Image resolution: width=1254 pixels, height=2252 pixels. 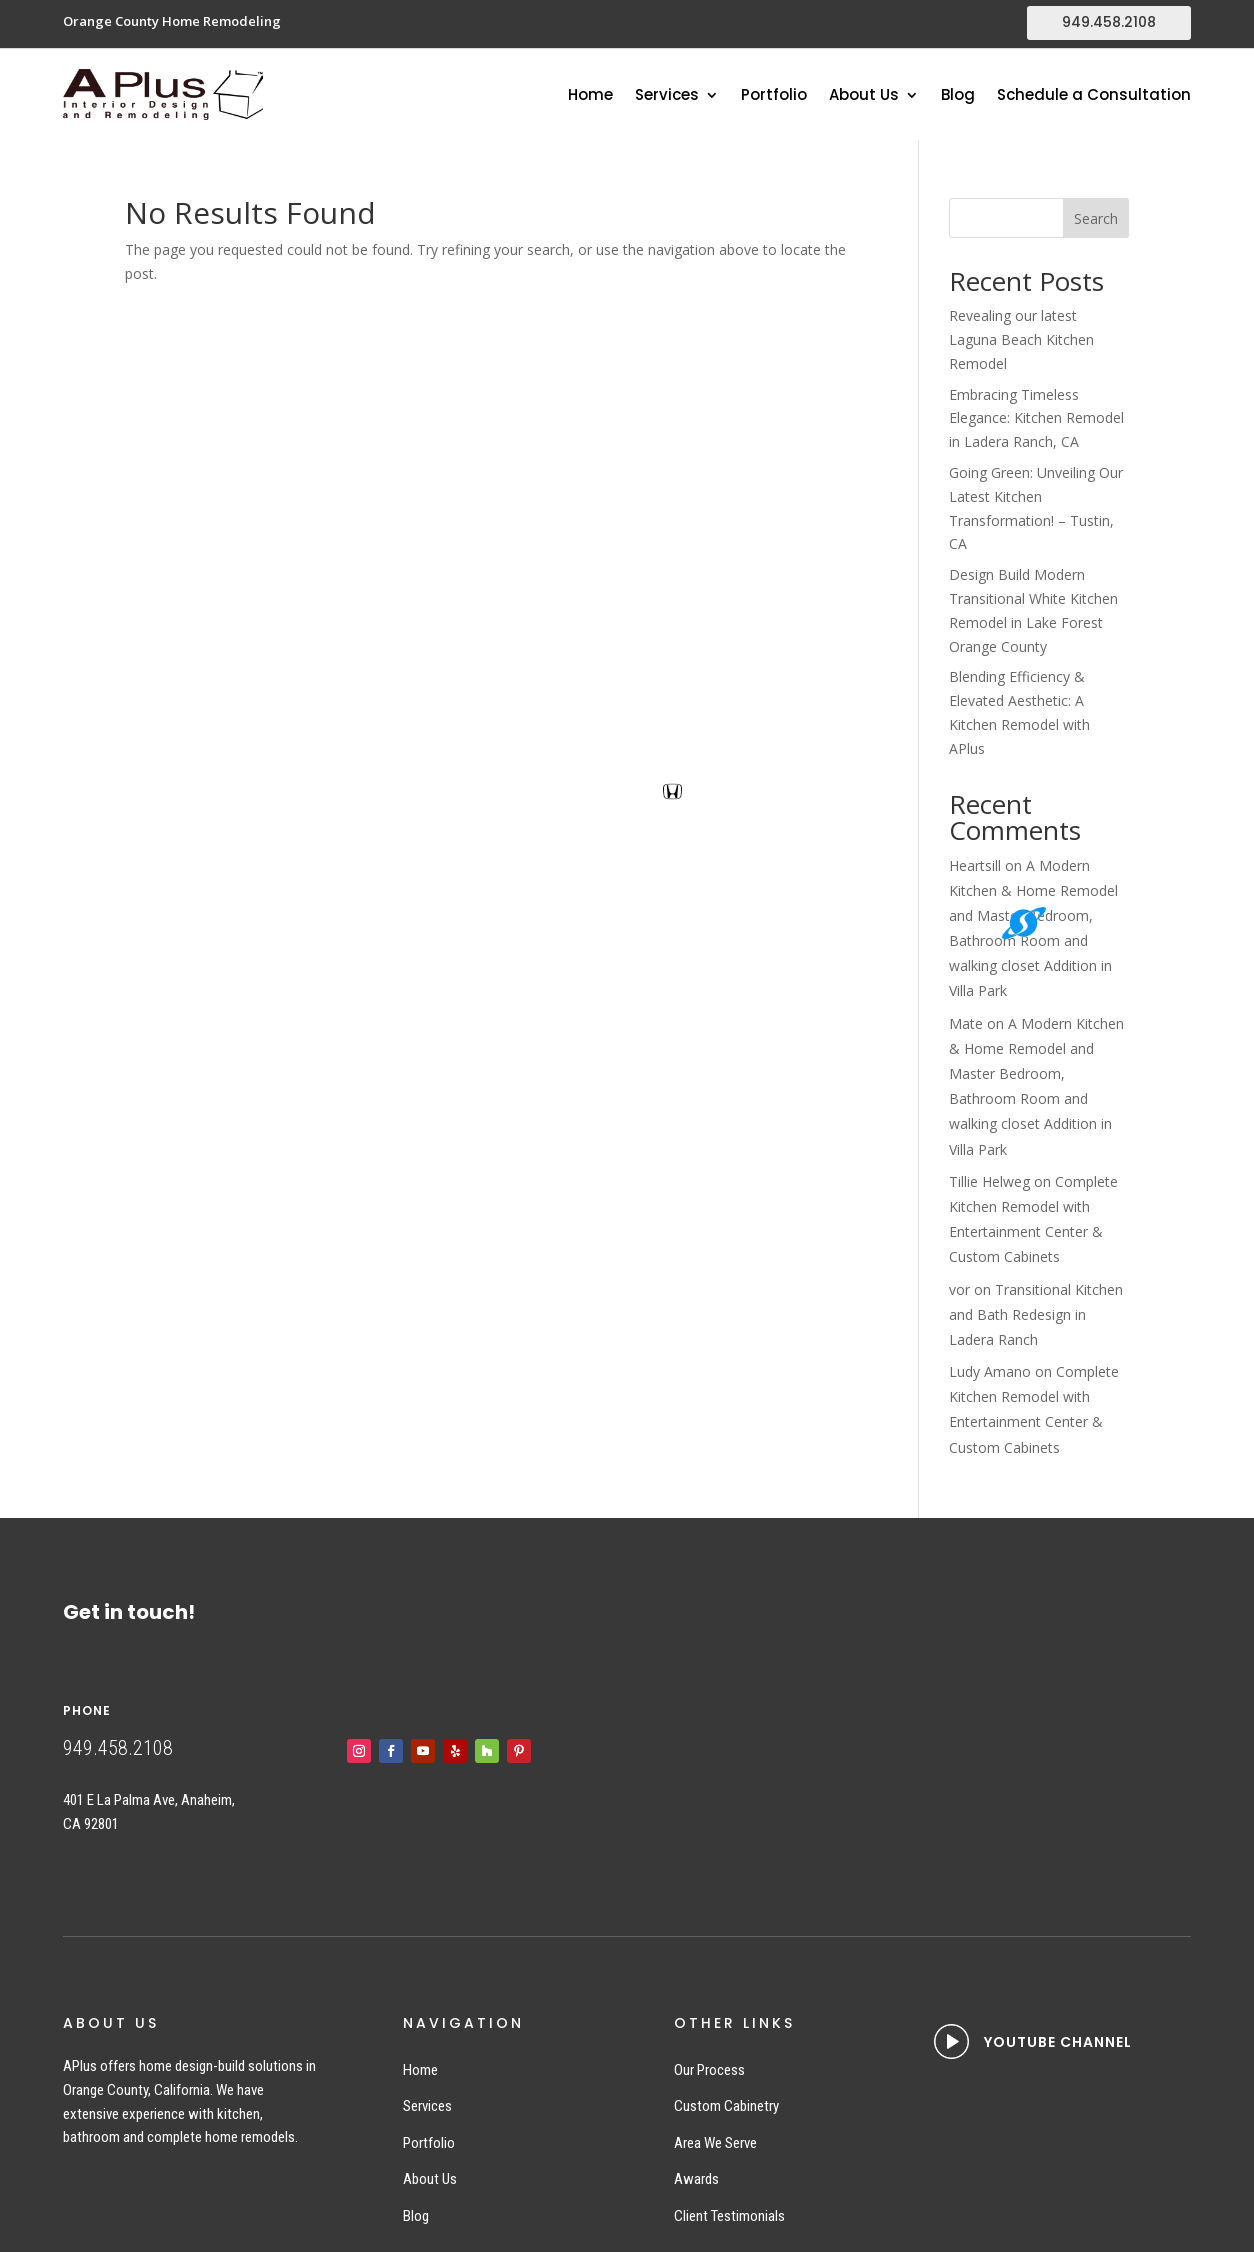 I want to click on stardock software company logo, so click(x=1024, y=923).